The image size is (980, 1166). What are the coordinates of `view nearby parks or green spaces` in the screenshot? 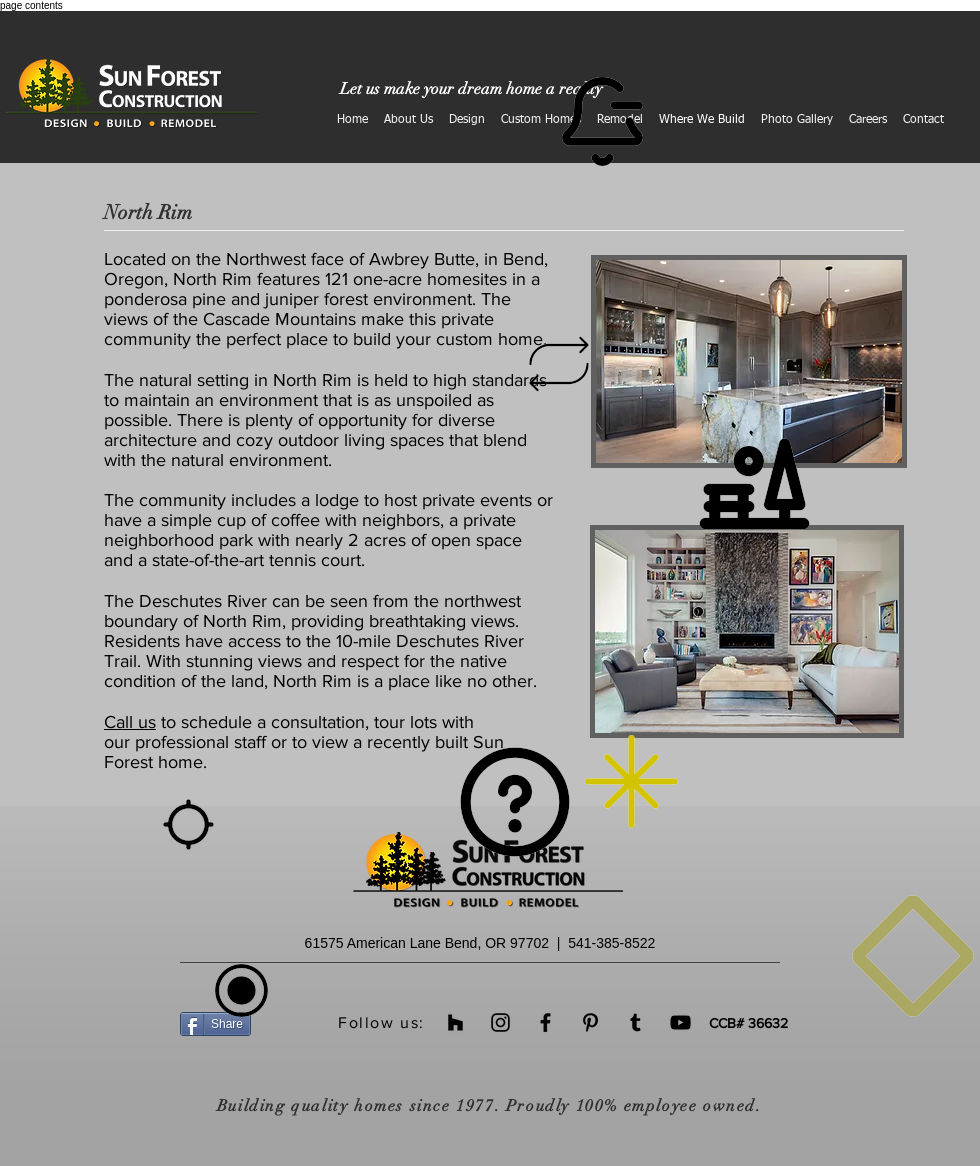 It's located at (754, 489).